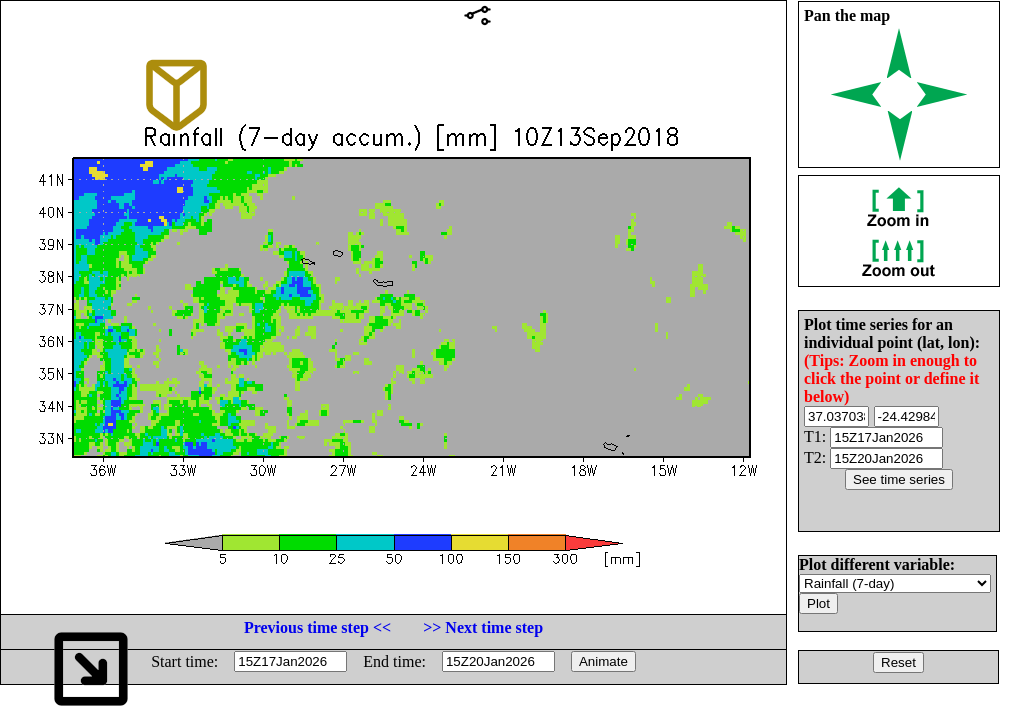 This screenshot has height=720, width=1024. Describe the element at coordinates (91, 669) in the screenshot. I see `navigate to the bottom-right section` at that location.